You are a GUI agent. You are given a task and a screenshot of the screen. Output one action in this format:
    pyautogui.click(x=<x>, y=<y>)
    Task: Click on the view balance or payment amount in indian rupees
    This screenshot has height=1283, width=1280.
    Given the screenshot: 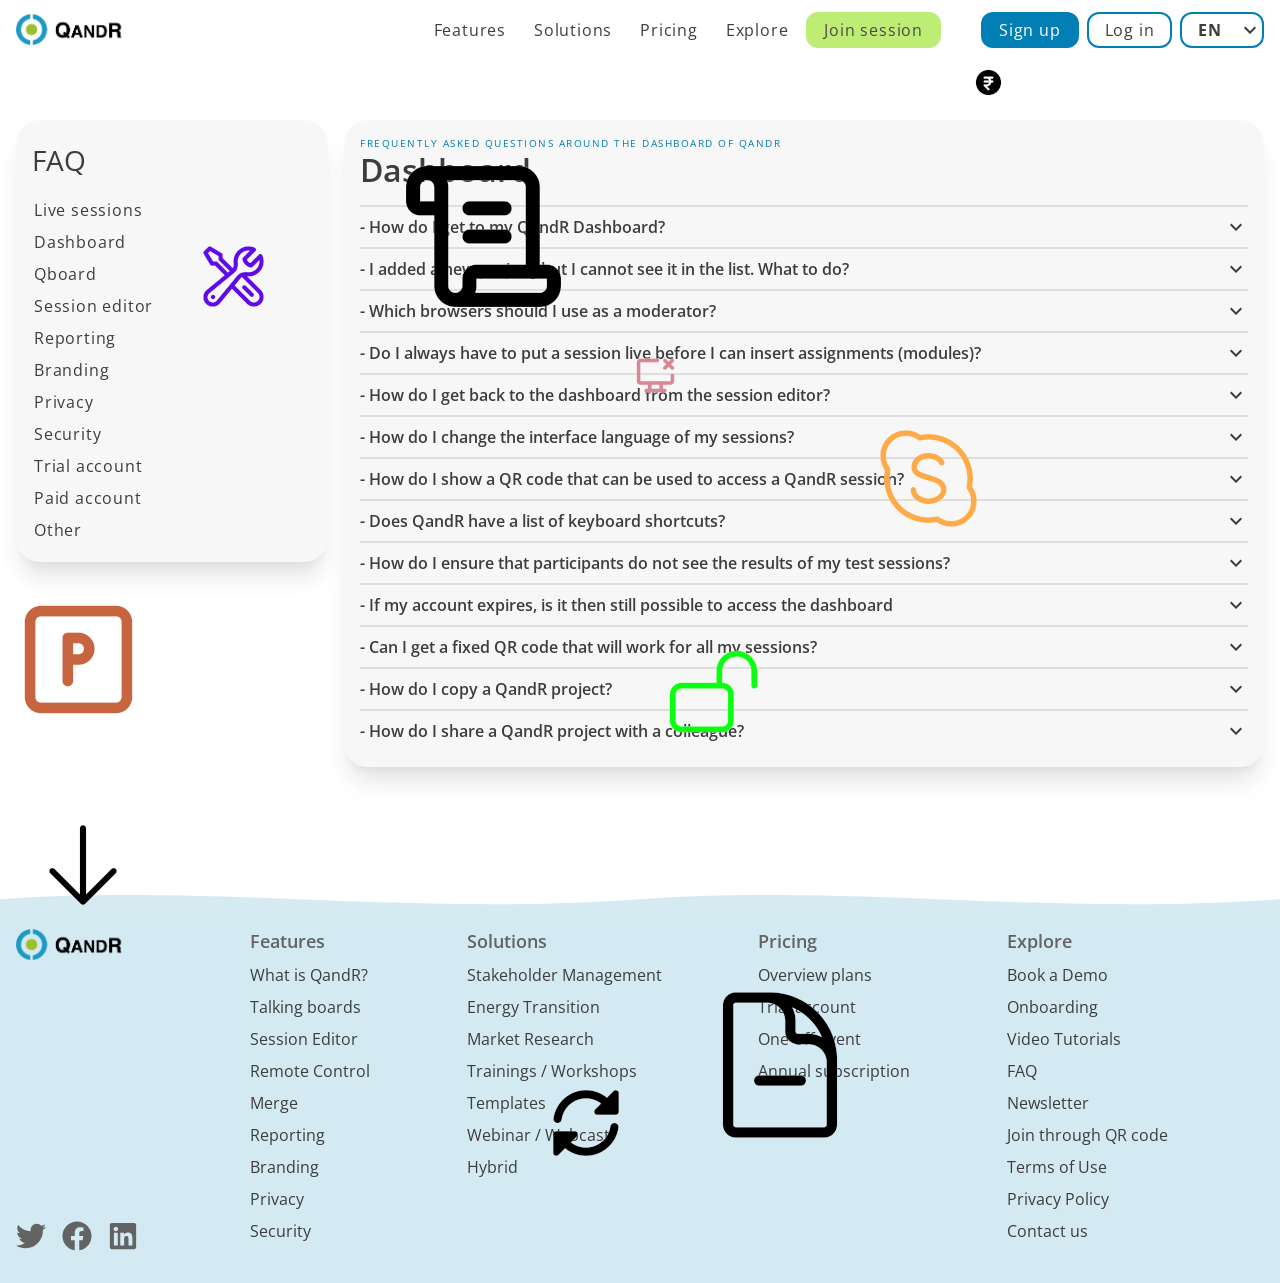 What is the action you would take?
    pyautogui.click(x=988, y=82)
    